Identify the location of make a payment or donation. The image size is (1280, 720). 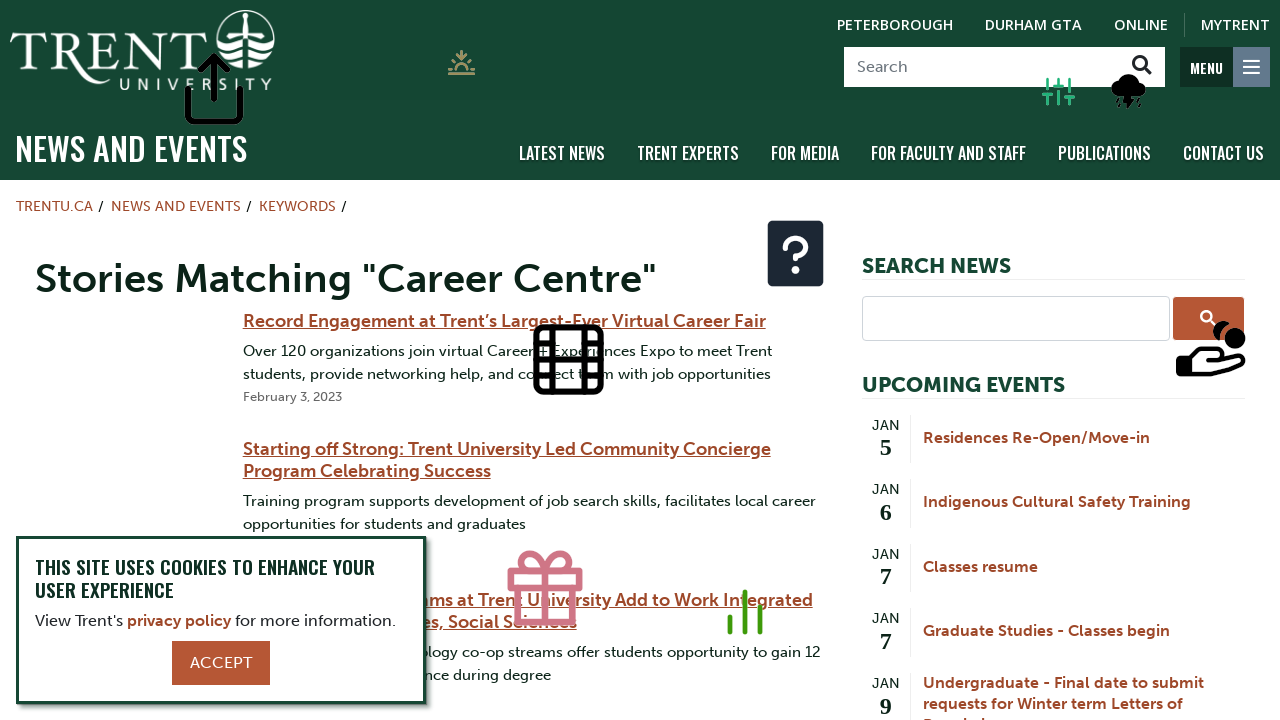
(1213, 351).